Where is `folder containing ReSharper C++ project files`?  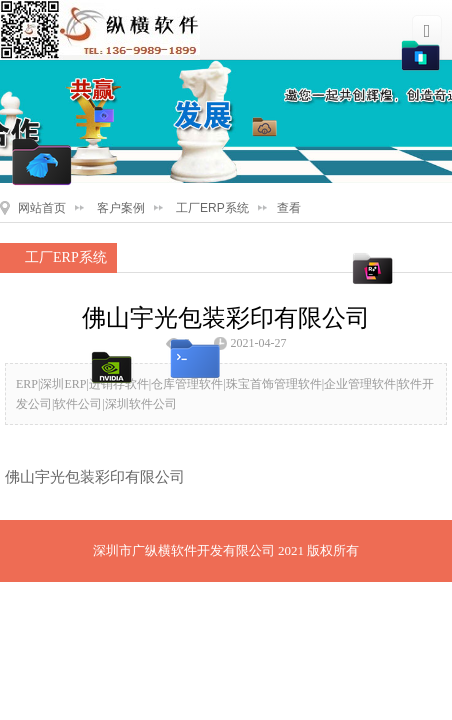 folder containing ReSharper C++ project files is located at coordinates (372, 269).